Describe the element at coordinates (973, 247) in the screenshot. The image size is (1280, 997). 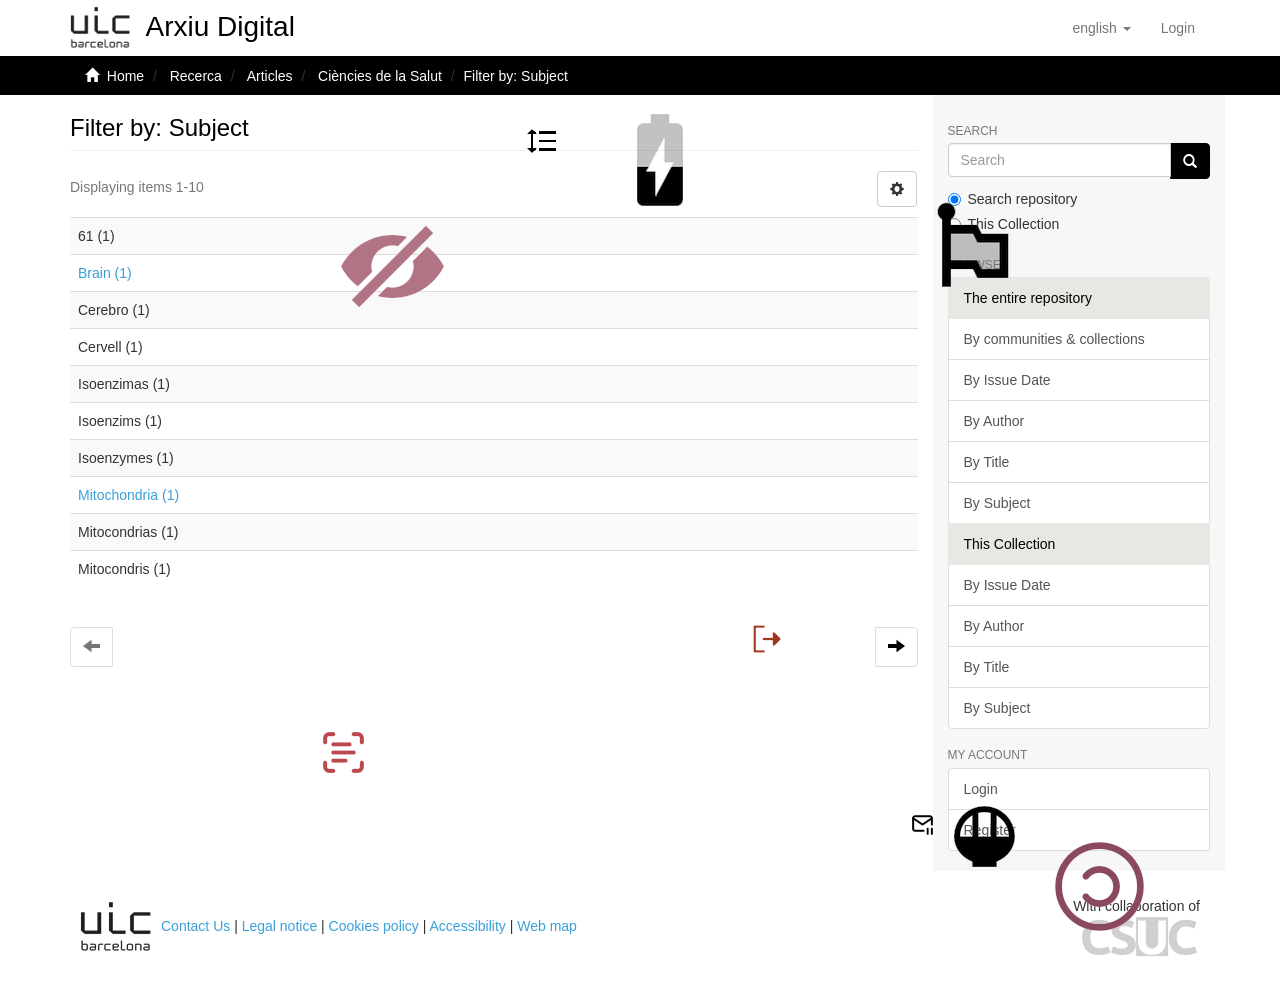
I see `add a flag emoji to your message` at that location.